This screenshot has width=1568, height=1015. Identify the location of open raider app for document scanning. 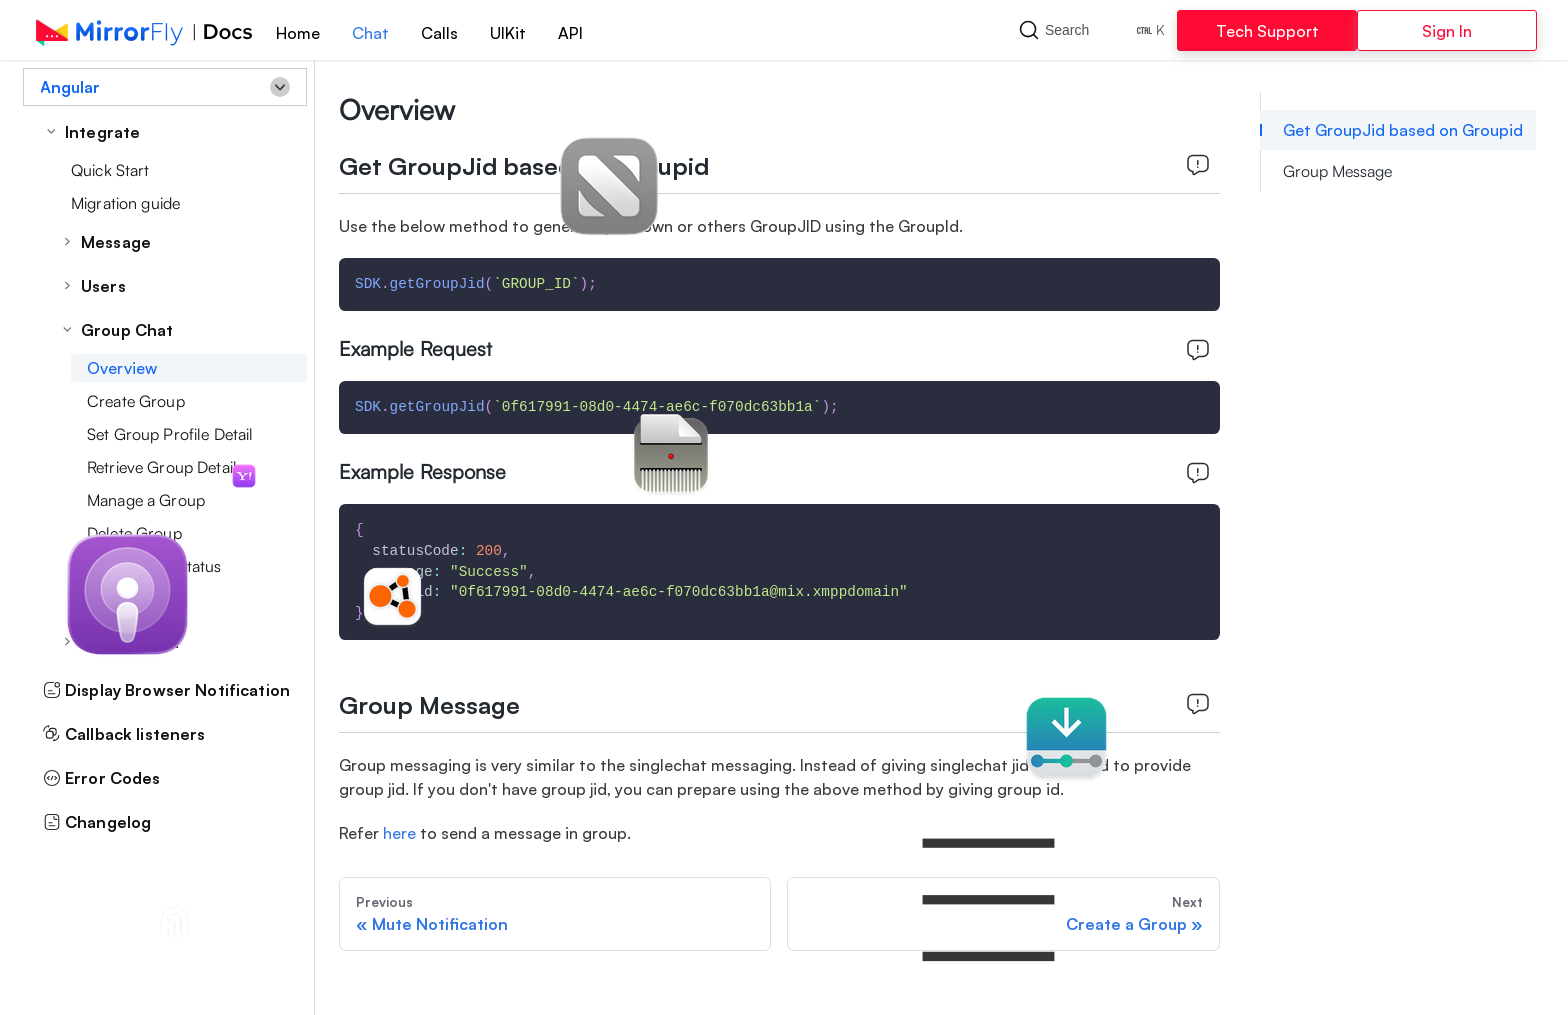
(671, 455).